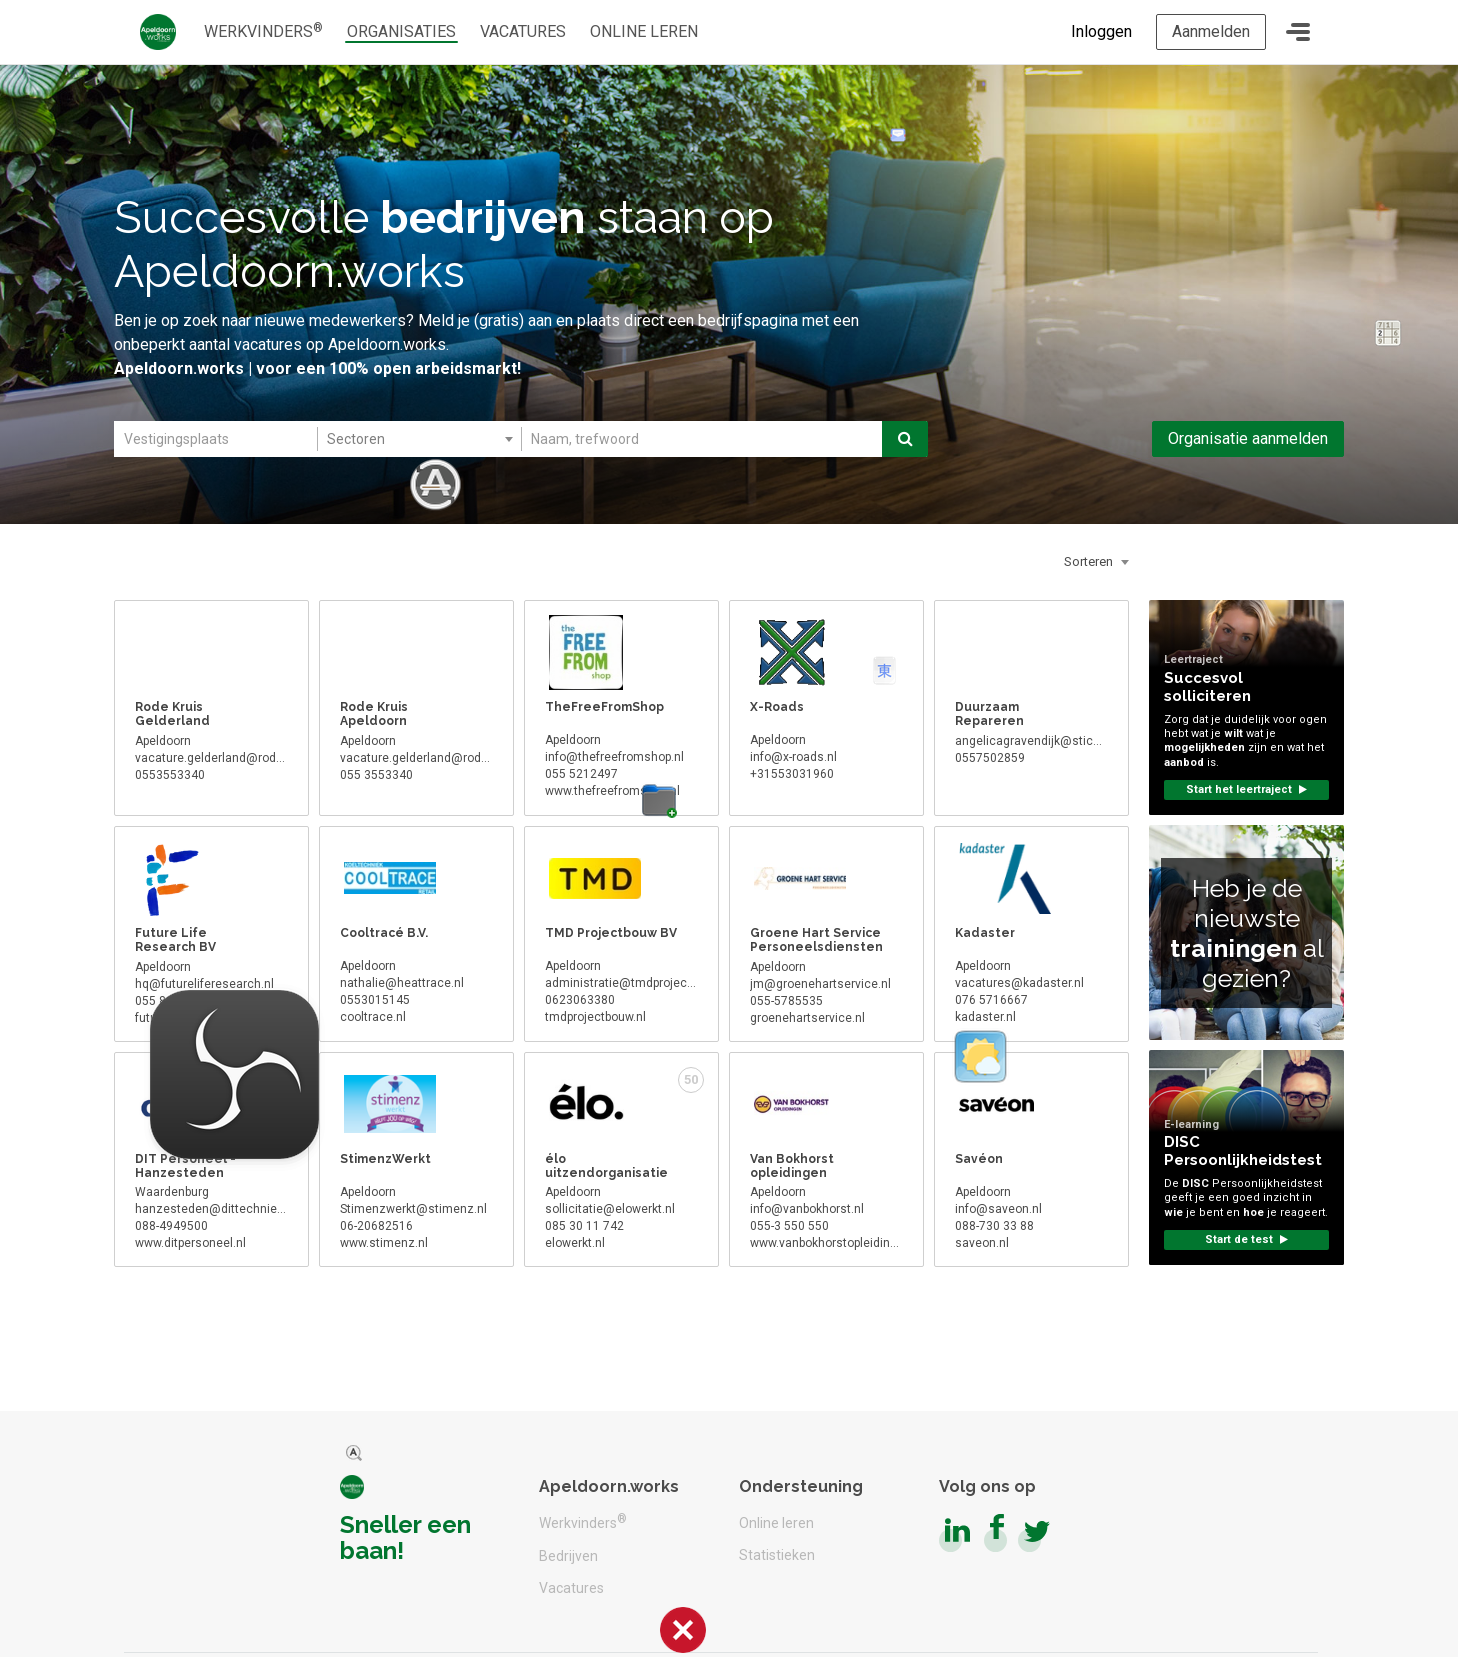 The image size is (1458, 1657). Describe the element at coordinates (659, 800) in the screenshot. I see `create a new folder` at that location.